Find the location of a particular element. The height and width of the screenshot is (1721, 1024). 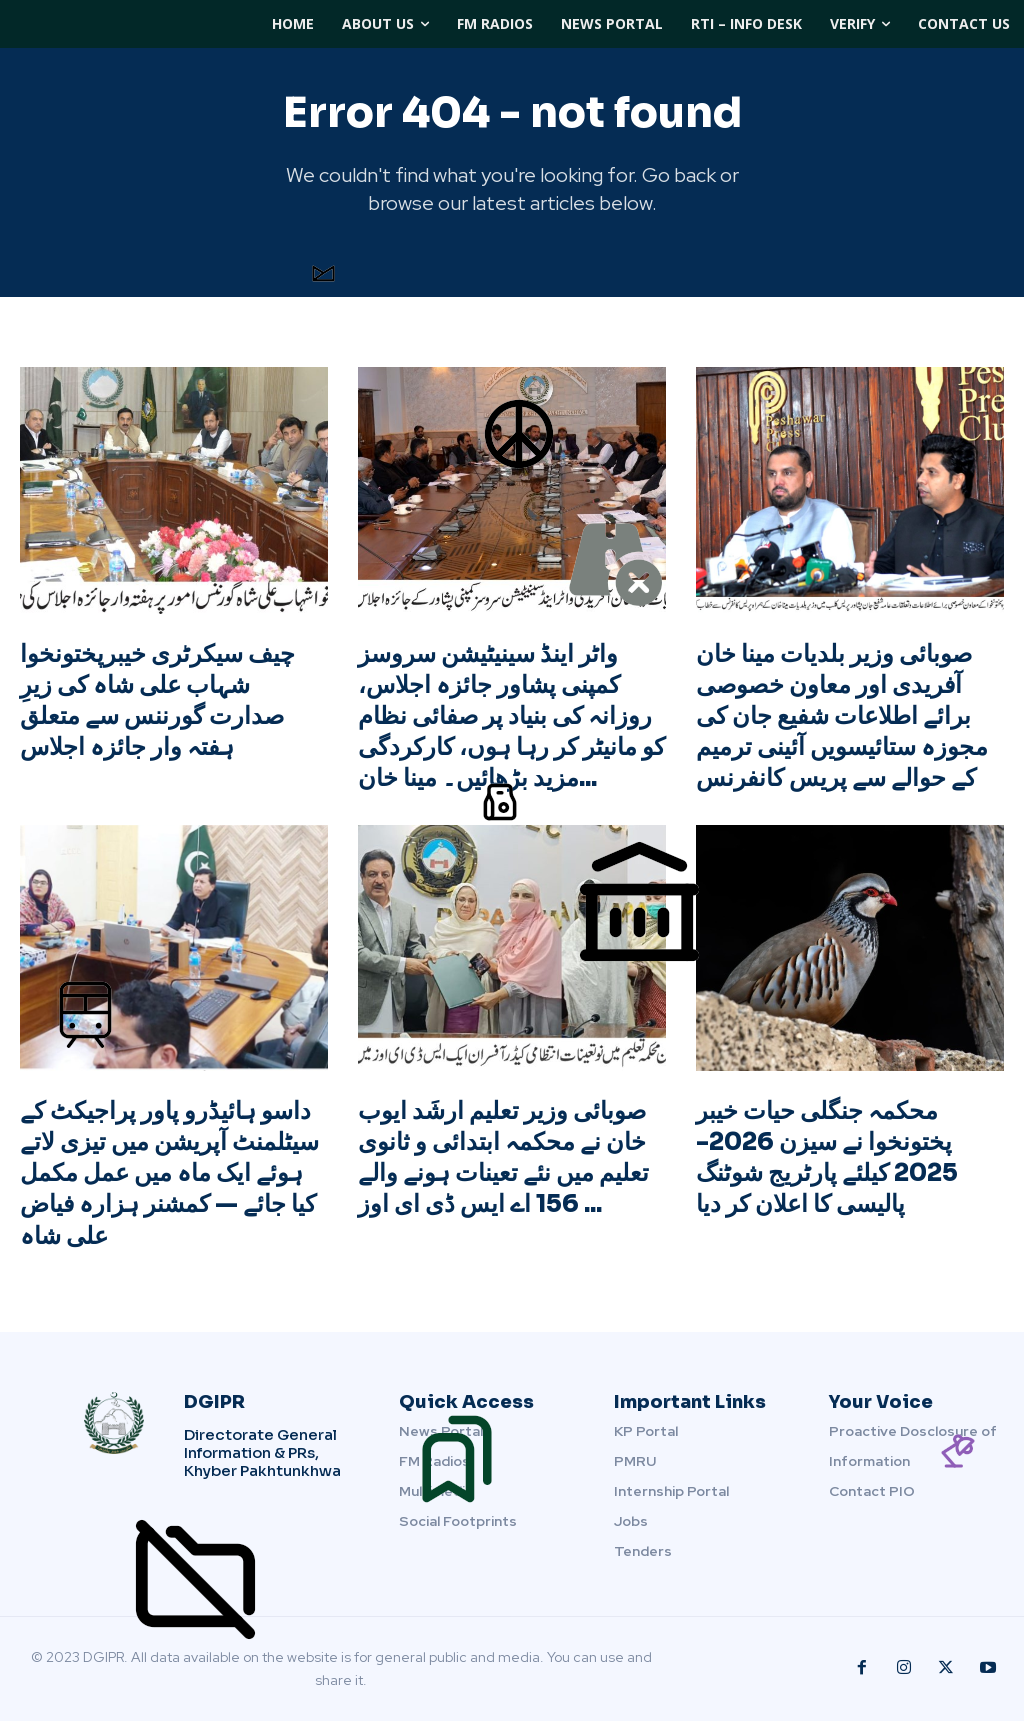

toggle desk lamp or reading light is located at coordinates (958, 1451).